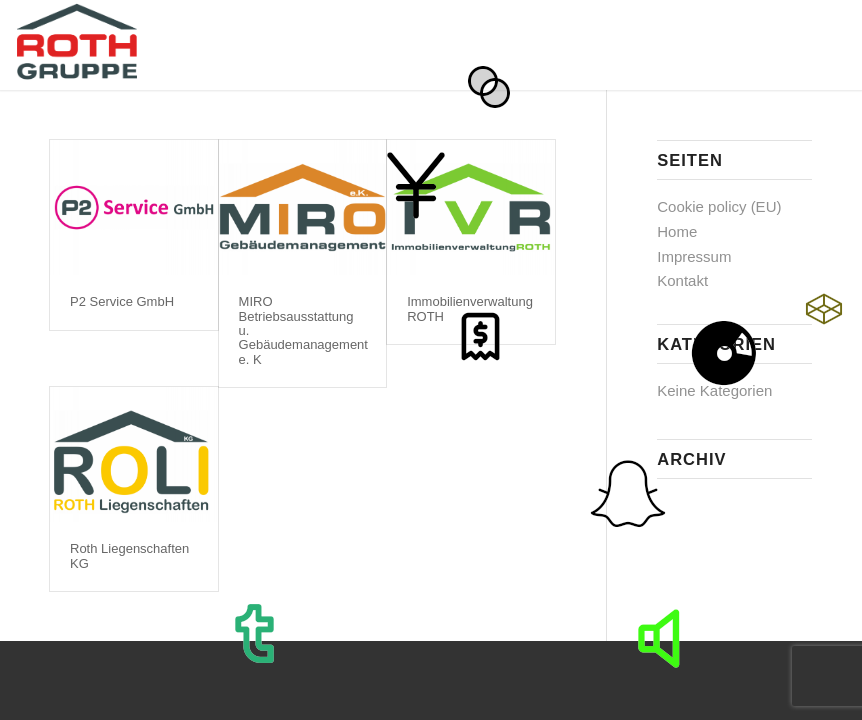 Image resolution: width=862 pixels, height=720 pixels. Describe the element at coordinates (628, 495) in the screenshot. I see `open Snapchat app` at that location.